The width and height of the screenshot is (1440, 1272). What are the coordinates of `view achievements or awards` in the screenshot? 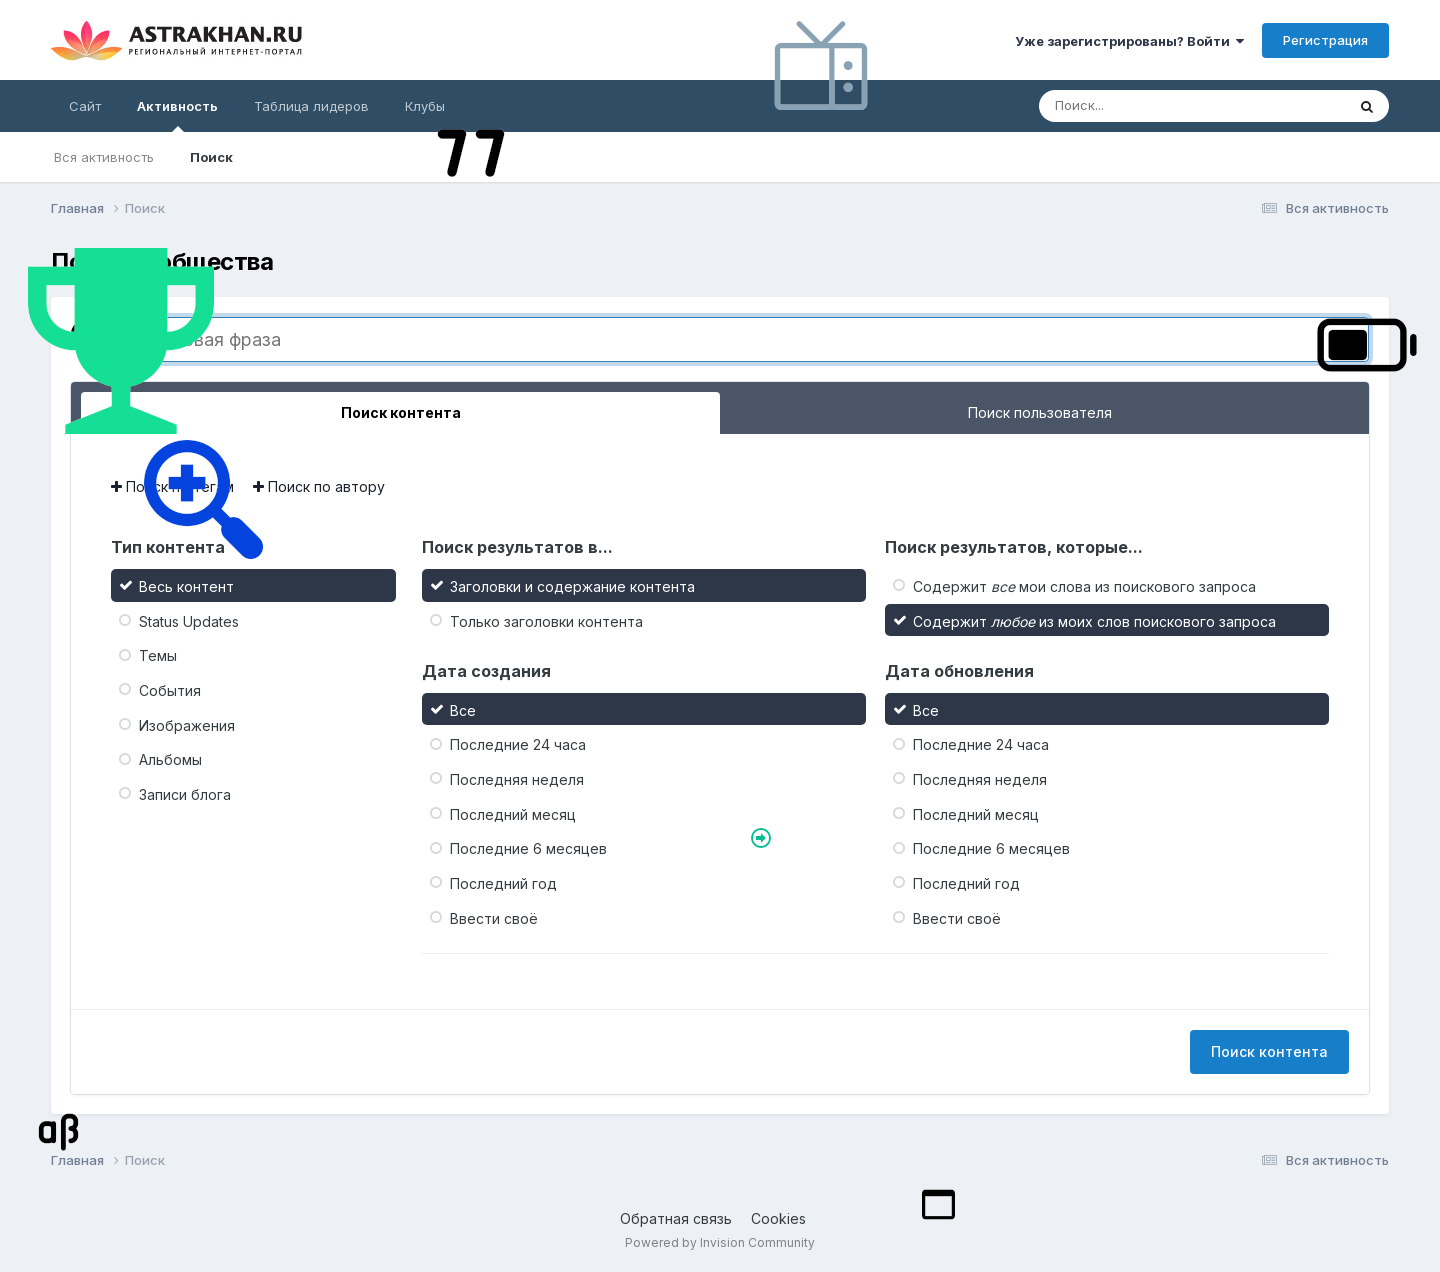 It's located at (121, 341).